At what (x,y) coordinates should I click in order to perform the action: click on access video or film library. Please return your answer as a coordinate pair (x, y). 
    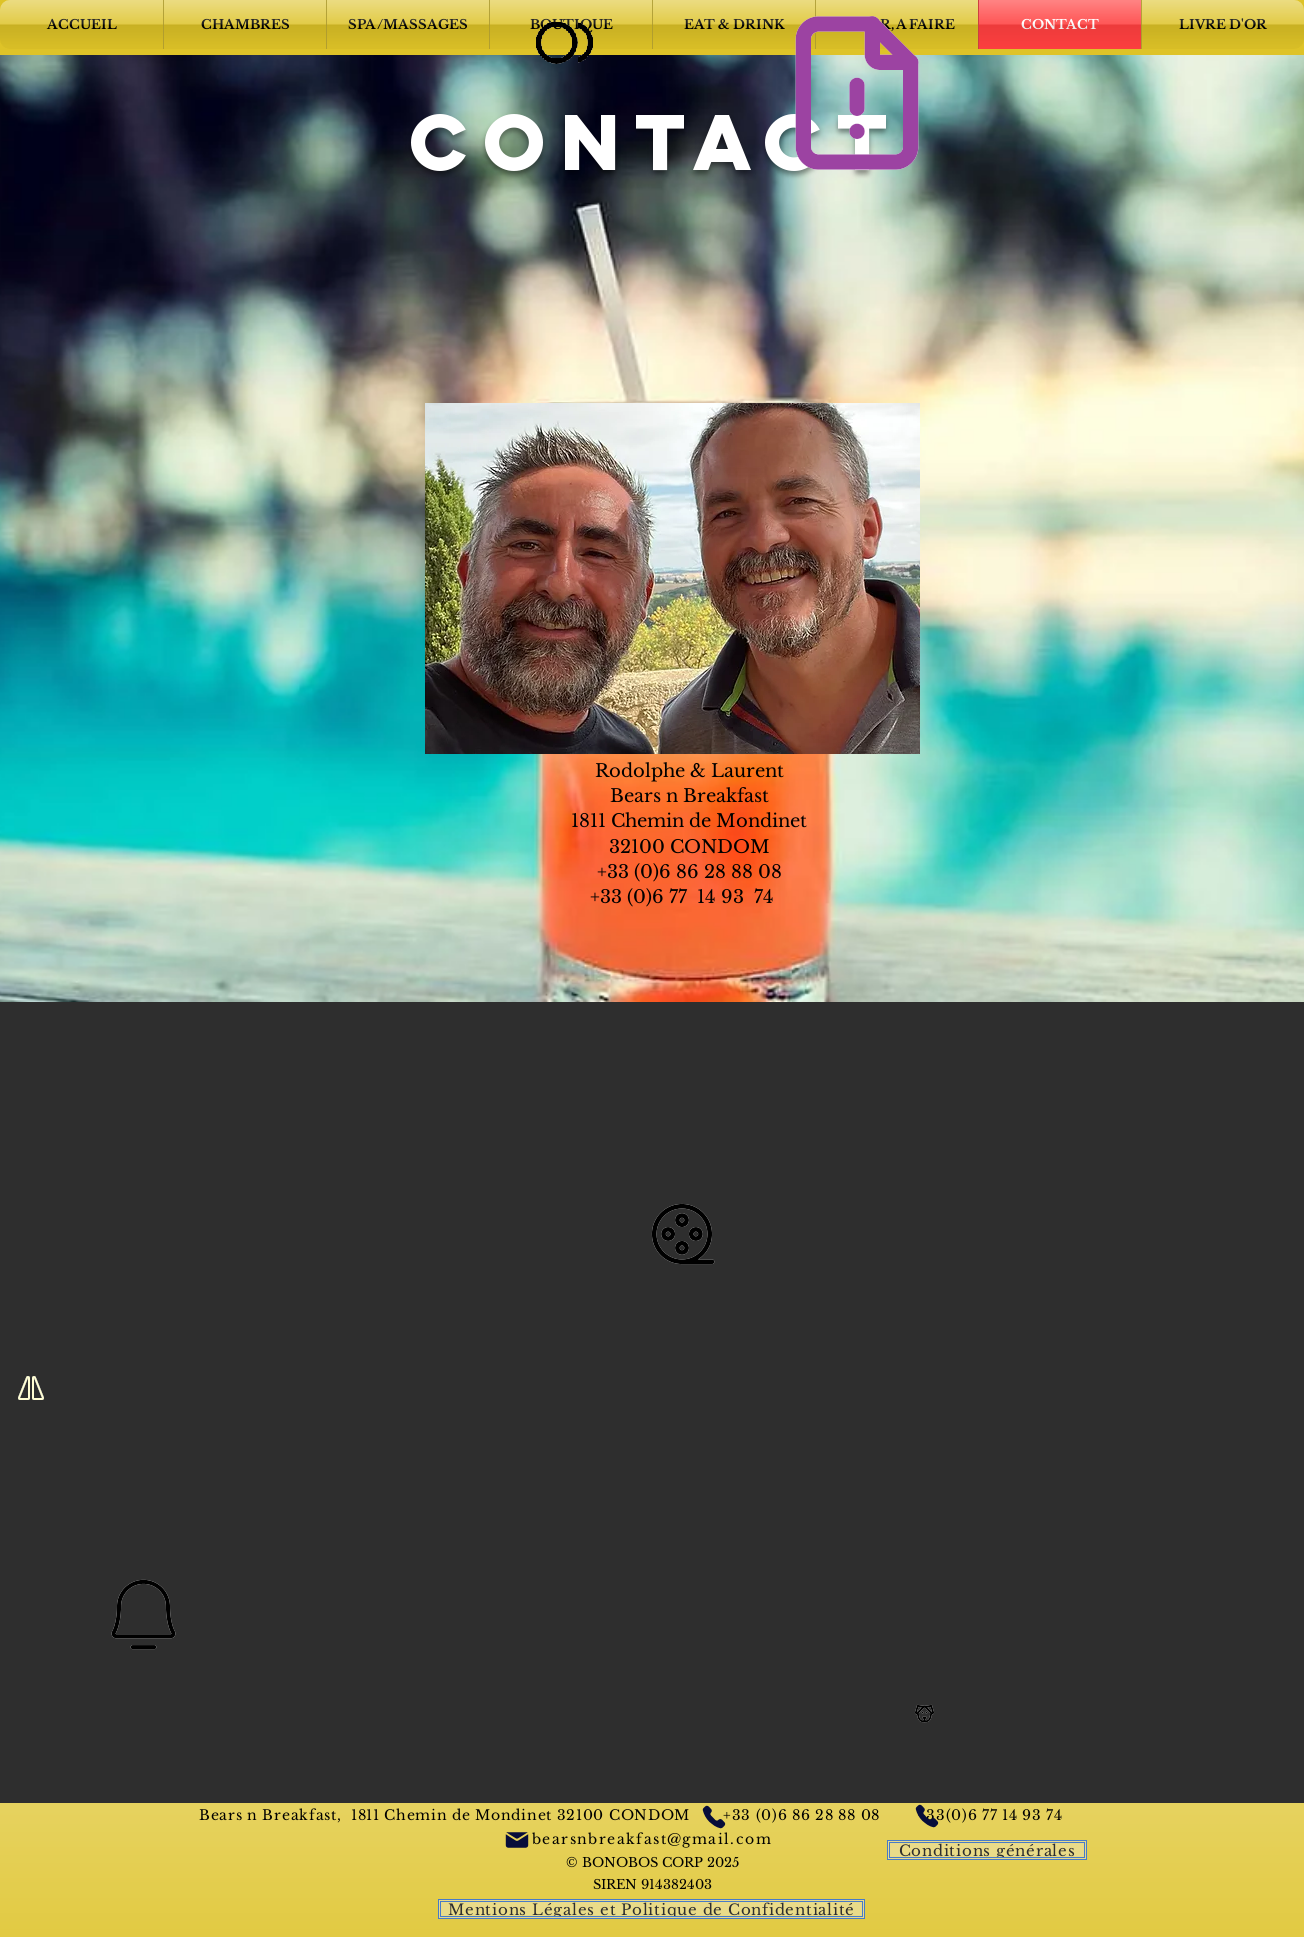
    Looking at the image, I should click on (682, 1234).